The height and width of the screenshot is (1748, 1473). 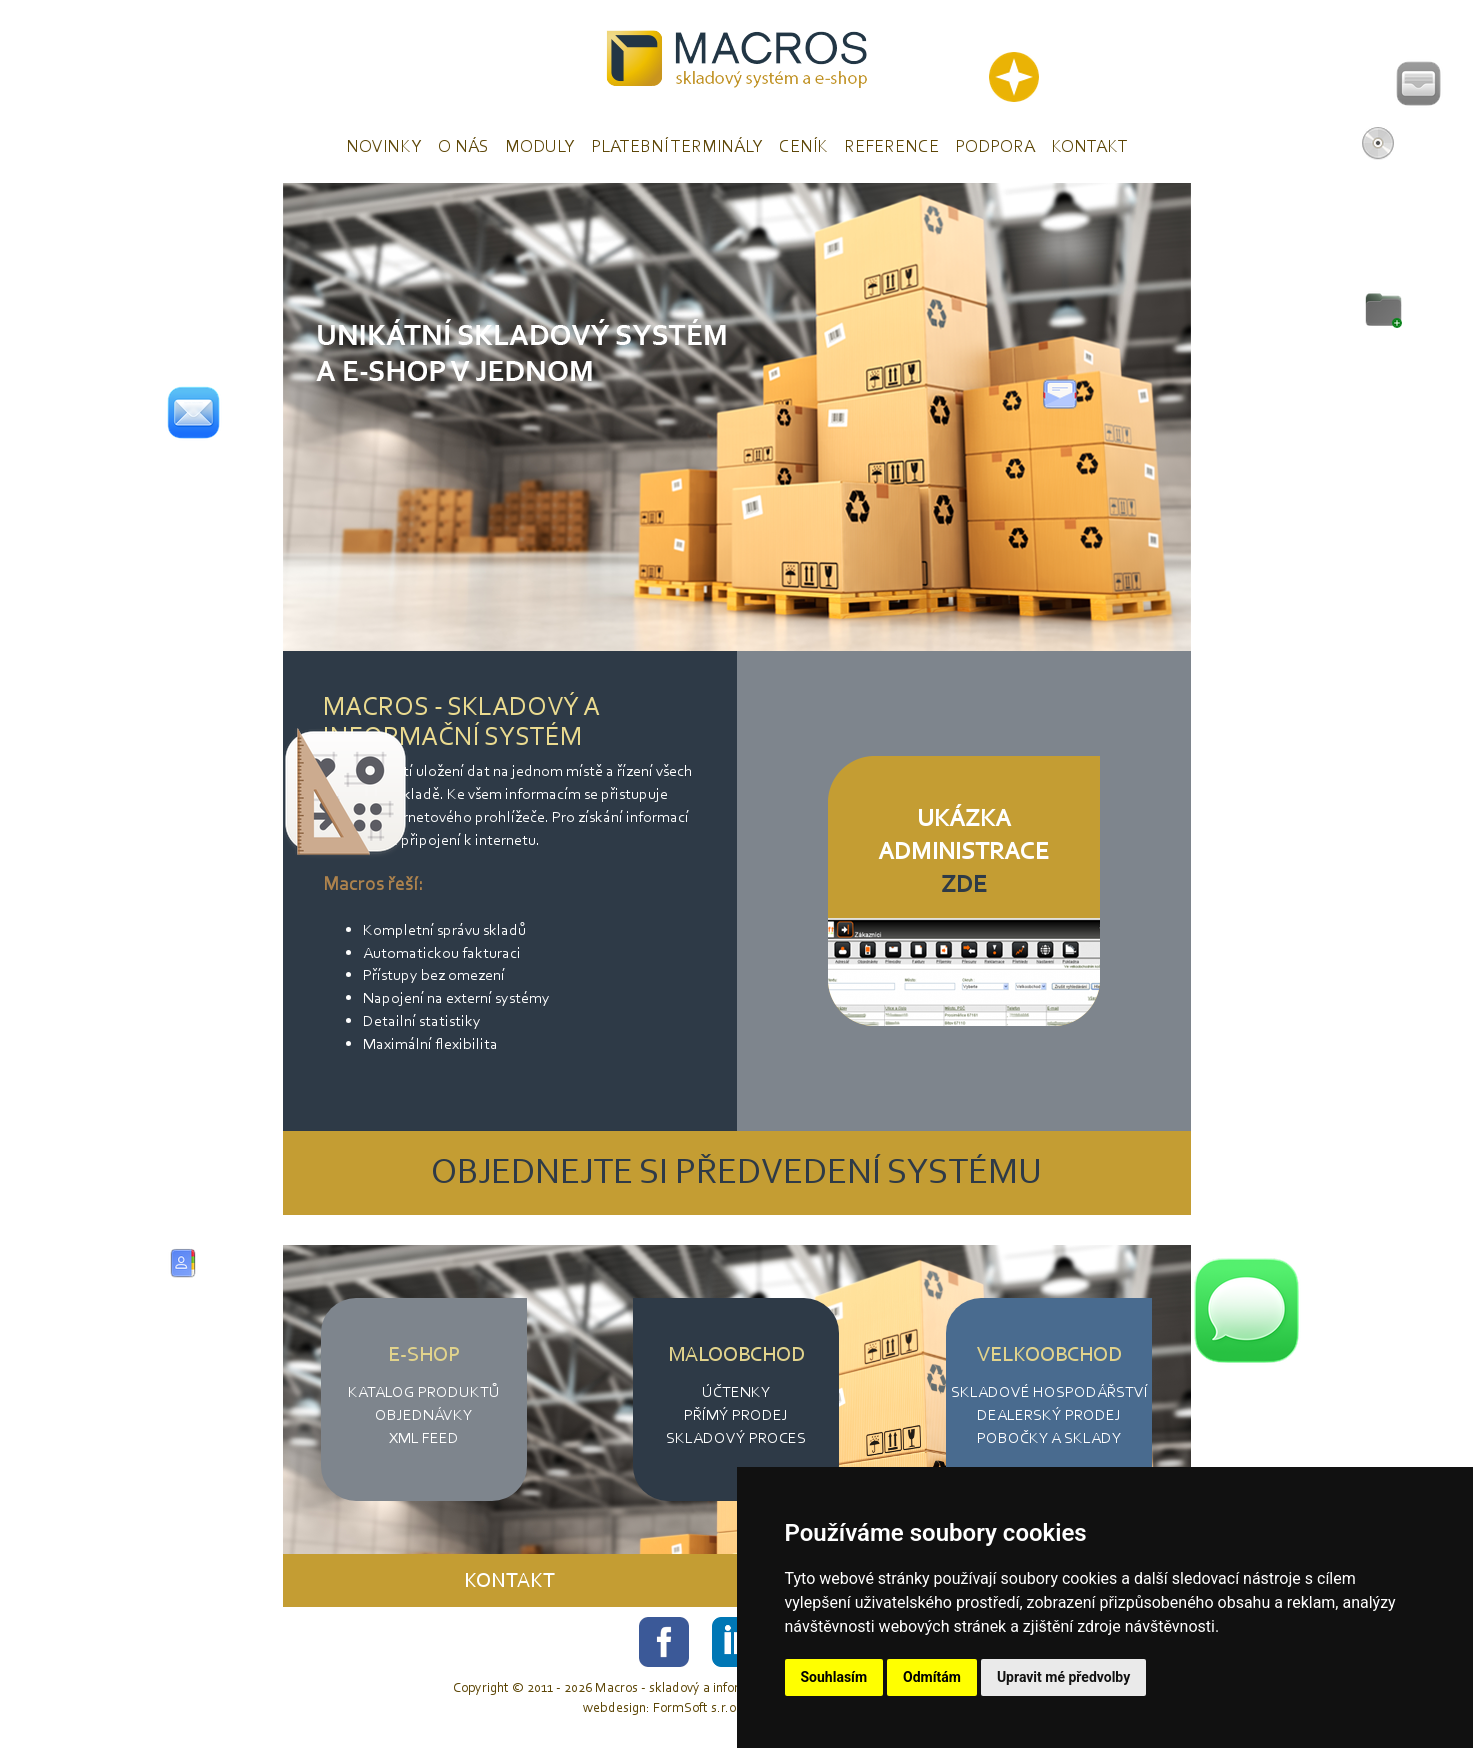 I want to click on access DVD-ROM drive, so click(x=1378, y=143).